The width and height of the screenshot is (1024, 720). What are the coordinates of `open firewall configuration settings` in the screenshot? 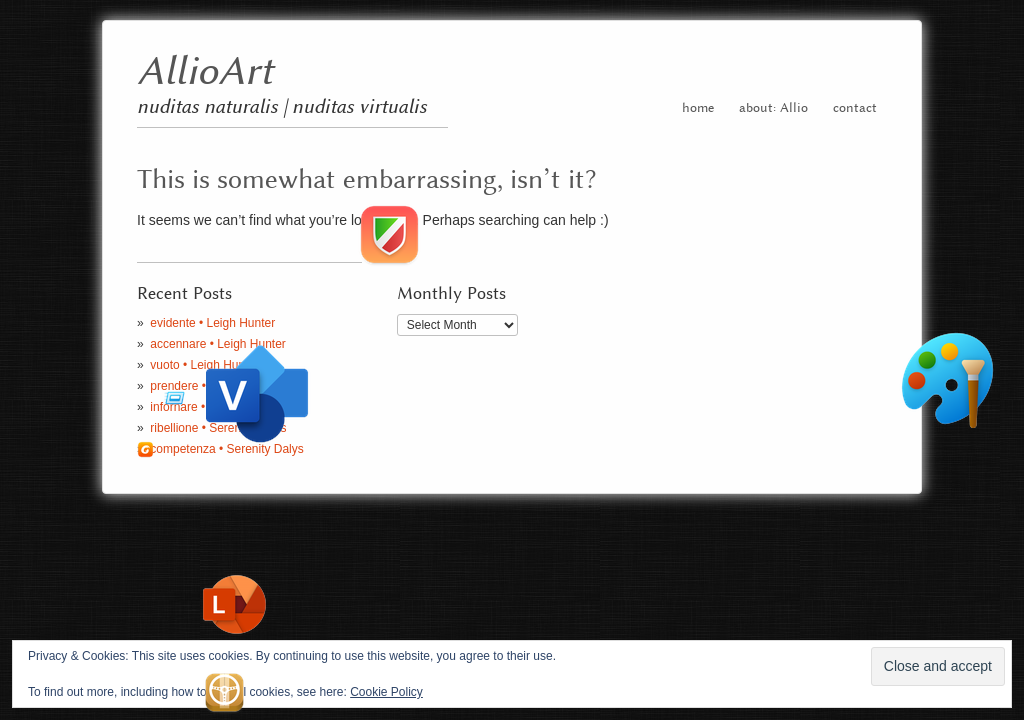 It's located at (389, 234).